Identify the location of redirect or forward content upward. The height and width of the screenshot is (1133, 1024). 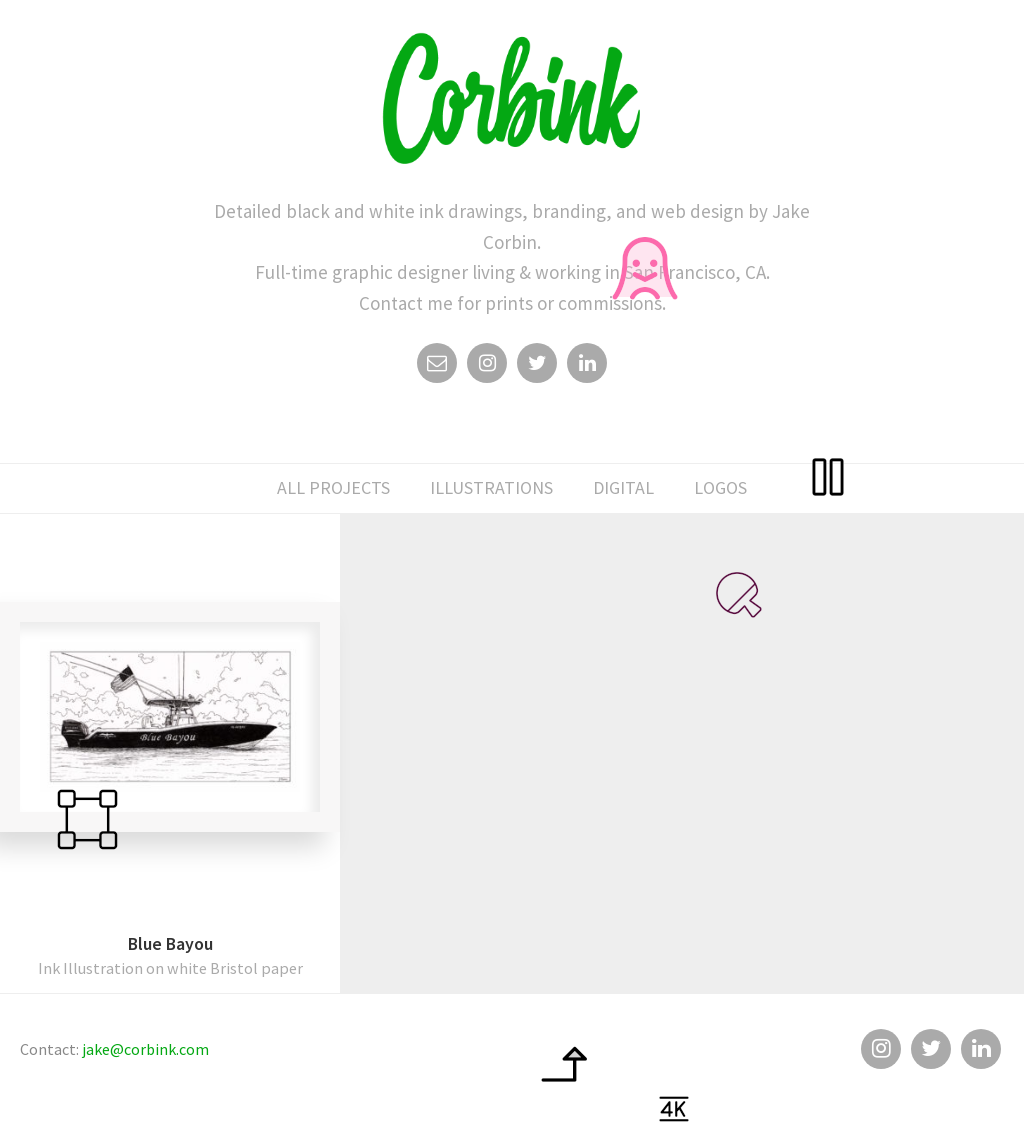
(566, 1066).